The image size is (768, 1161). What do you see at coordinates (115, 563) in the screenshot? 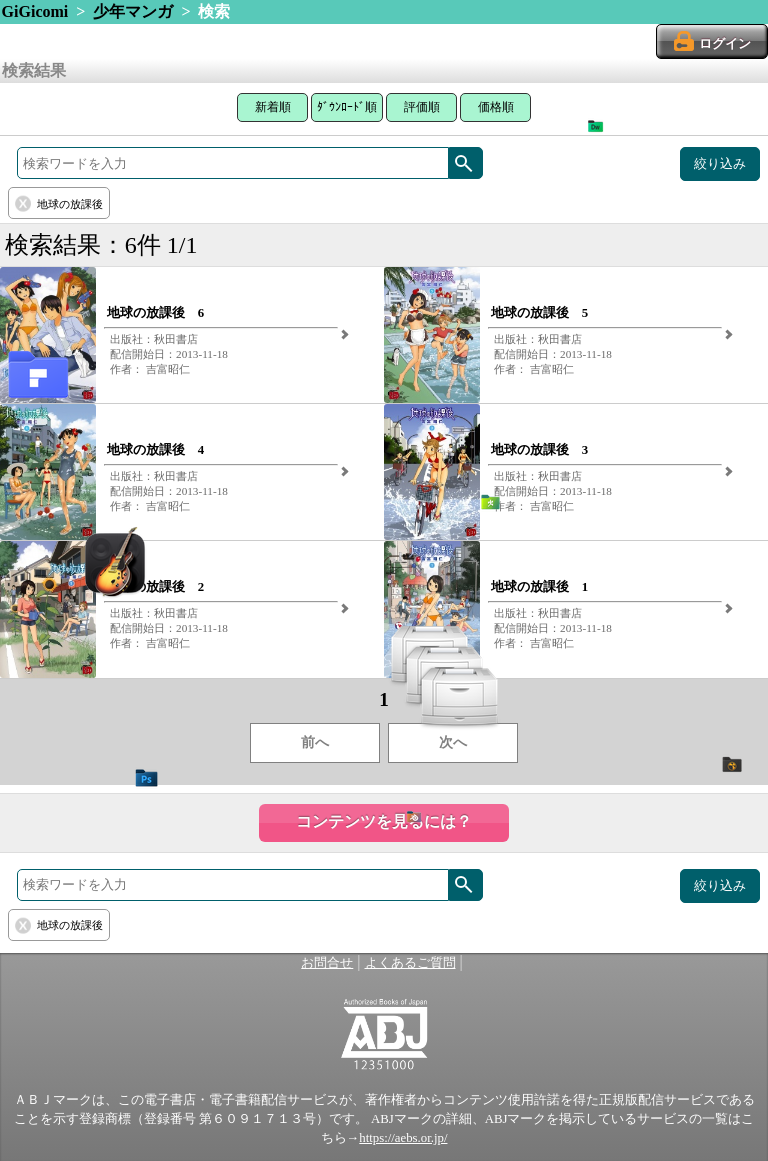
I see `open GarageBand music creation app` at bounding box center [115, 563].